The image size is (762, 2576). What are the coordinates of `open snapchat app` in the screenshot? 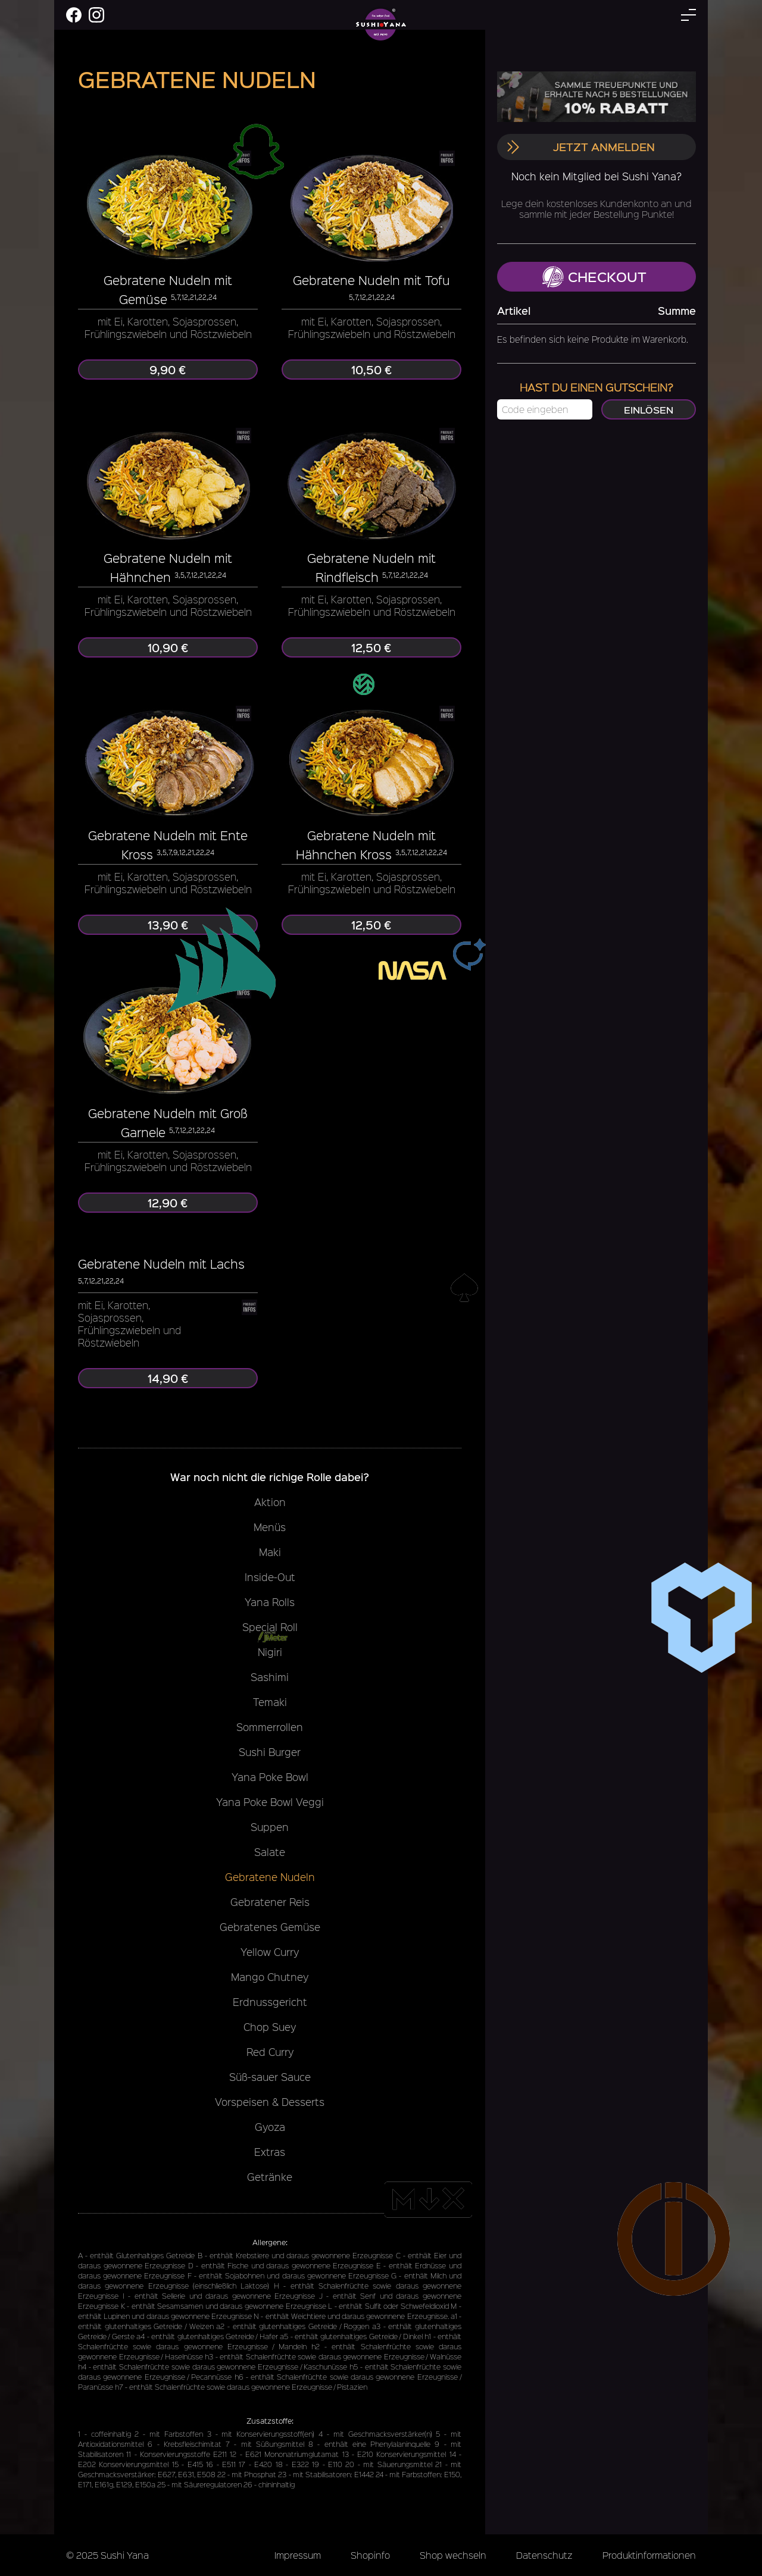 It's located at (256, 151).